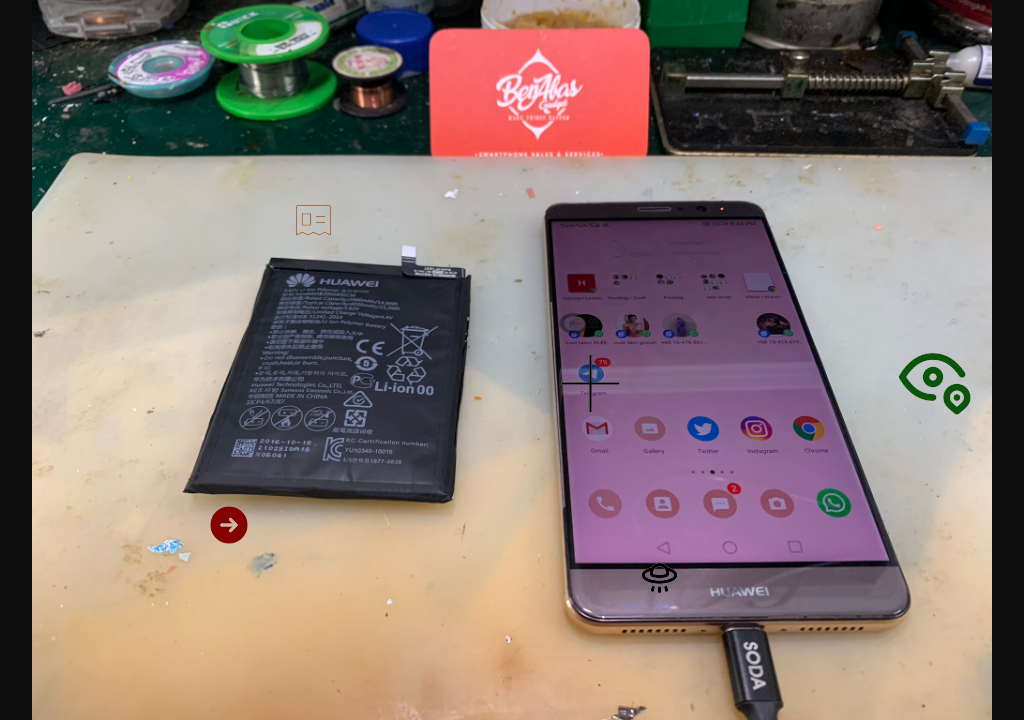 The width and height of the screenshot is (1024, 720). I want to click on view news articles or press clippings, so click(313, 219).